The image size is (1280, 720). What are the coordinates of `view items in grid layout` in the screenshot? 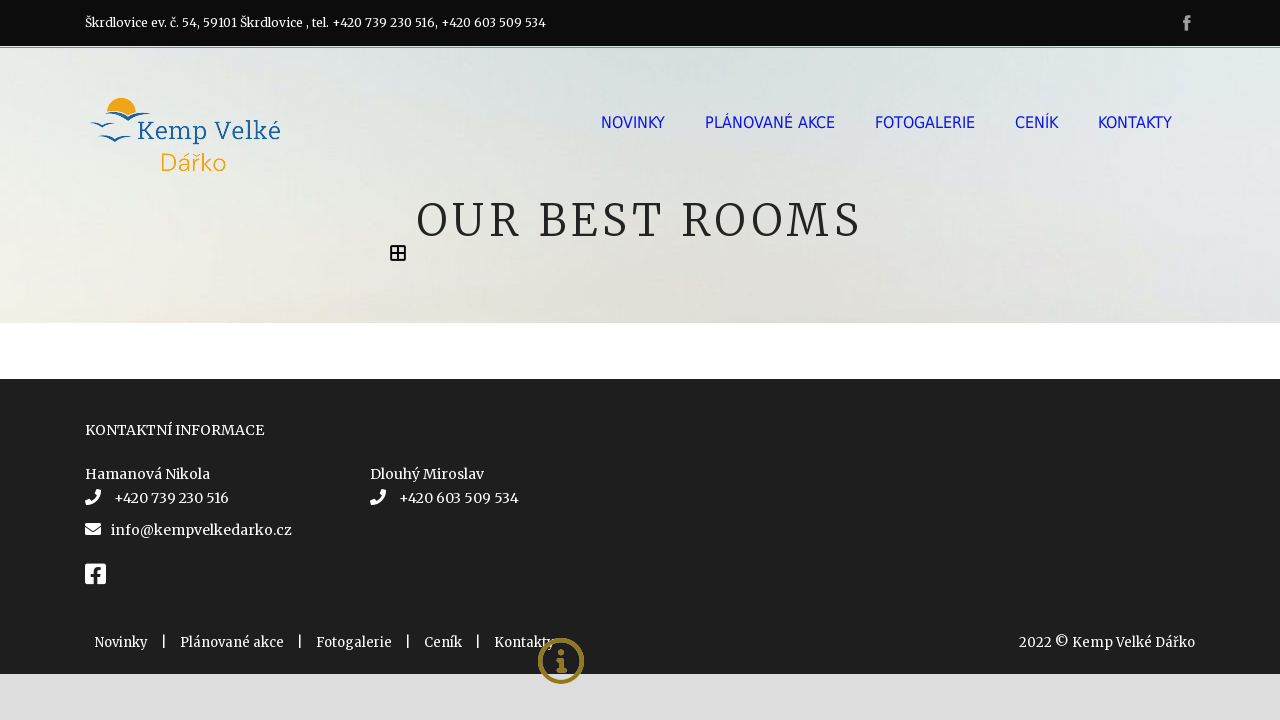 It's located at (398, 253).